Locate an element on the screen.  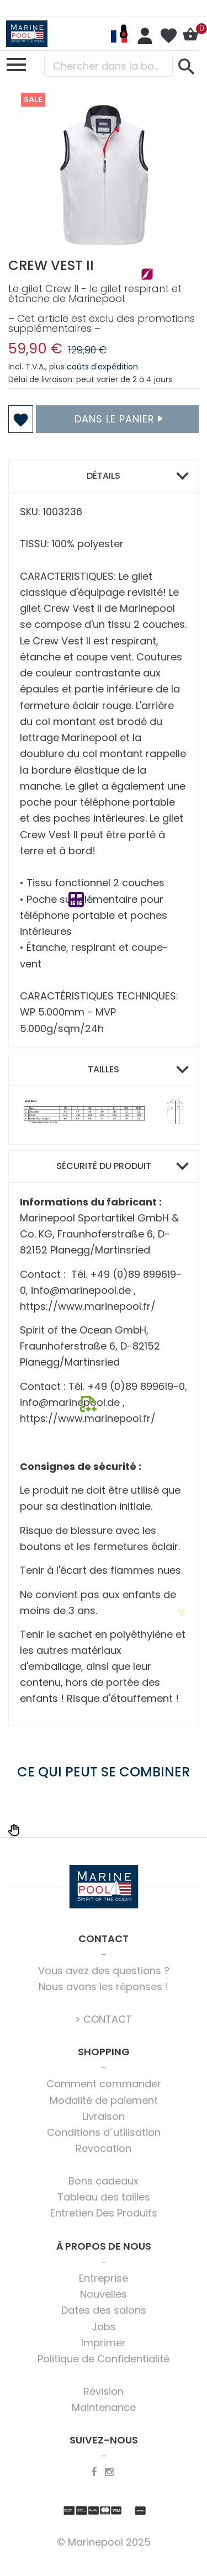
indicates low temperature reading is located at coordinates (124, 31).